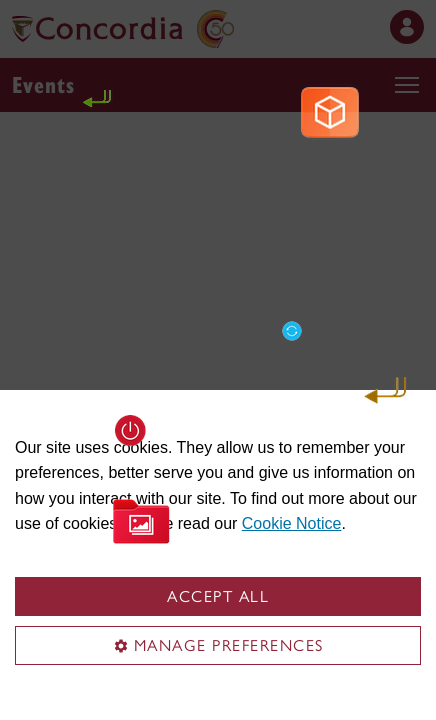 This screenshot has height=720, width=436. Describe the element at coordinates (292, 331) in the screenshot. I see `file is currently syncing with Insync cloud storage` at that location.